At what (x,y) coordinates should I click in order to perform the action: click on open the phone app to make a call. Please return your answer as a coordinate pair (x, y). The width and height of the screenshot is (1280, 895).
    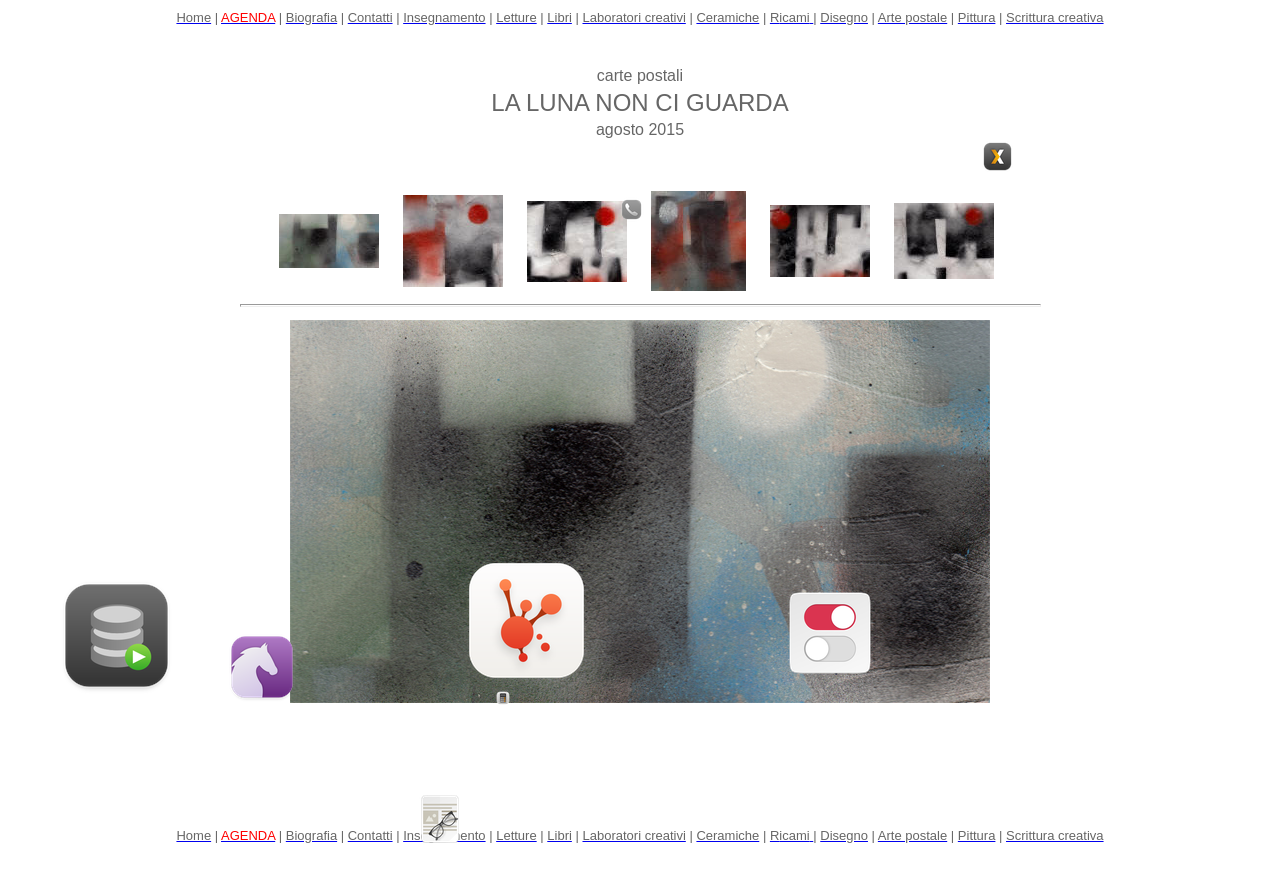
    Looking at the image, I should click on (631, 209).